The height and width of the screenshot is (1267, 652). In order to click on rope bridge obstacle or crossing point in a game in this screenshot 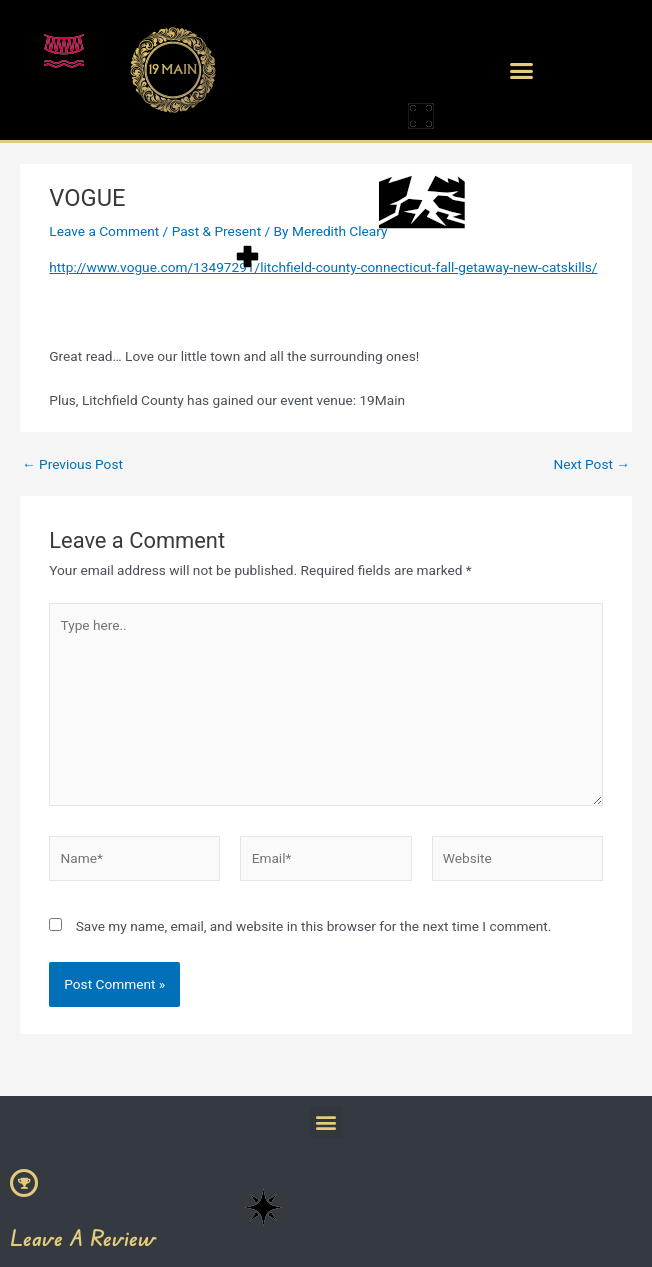, I will do `click(64, 49)`.